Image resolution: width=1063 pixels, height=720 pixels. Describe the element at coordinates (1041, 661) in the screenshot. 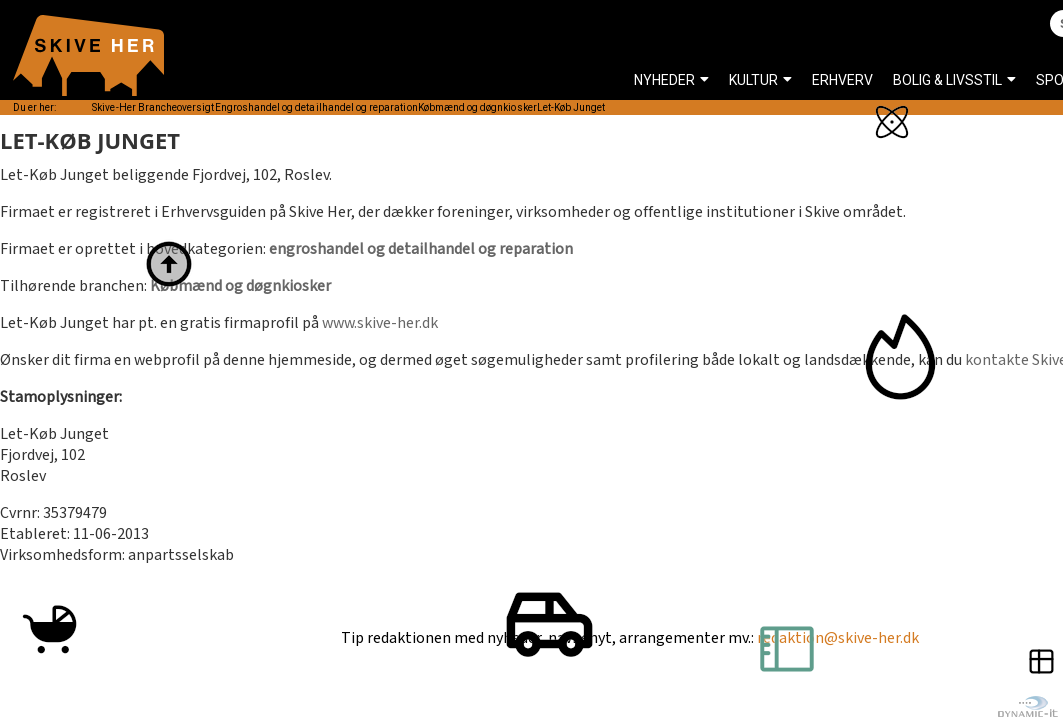

I see `view data in table format` at that location.